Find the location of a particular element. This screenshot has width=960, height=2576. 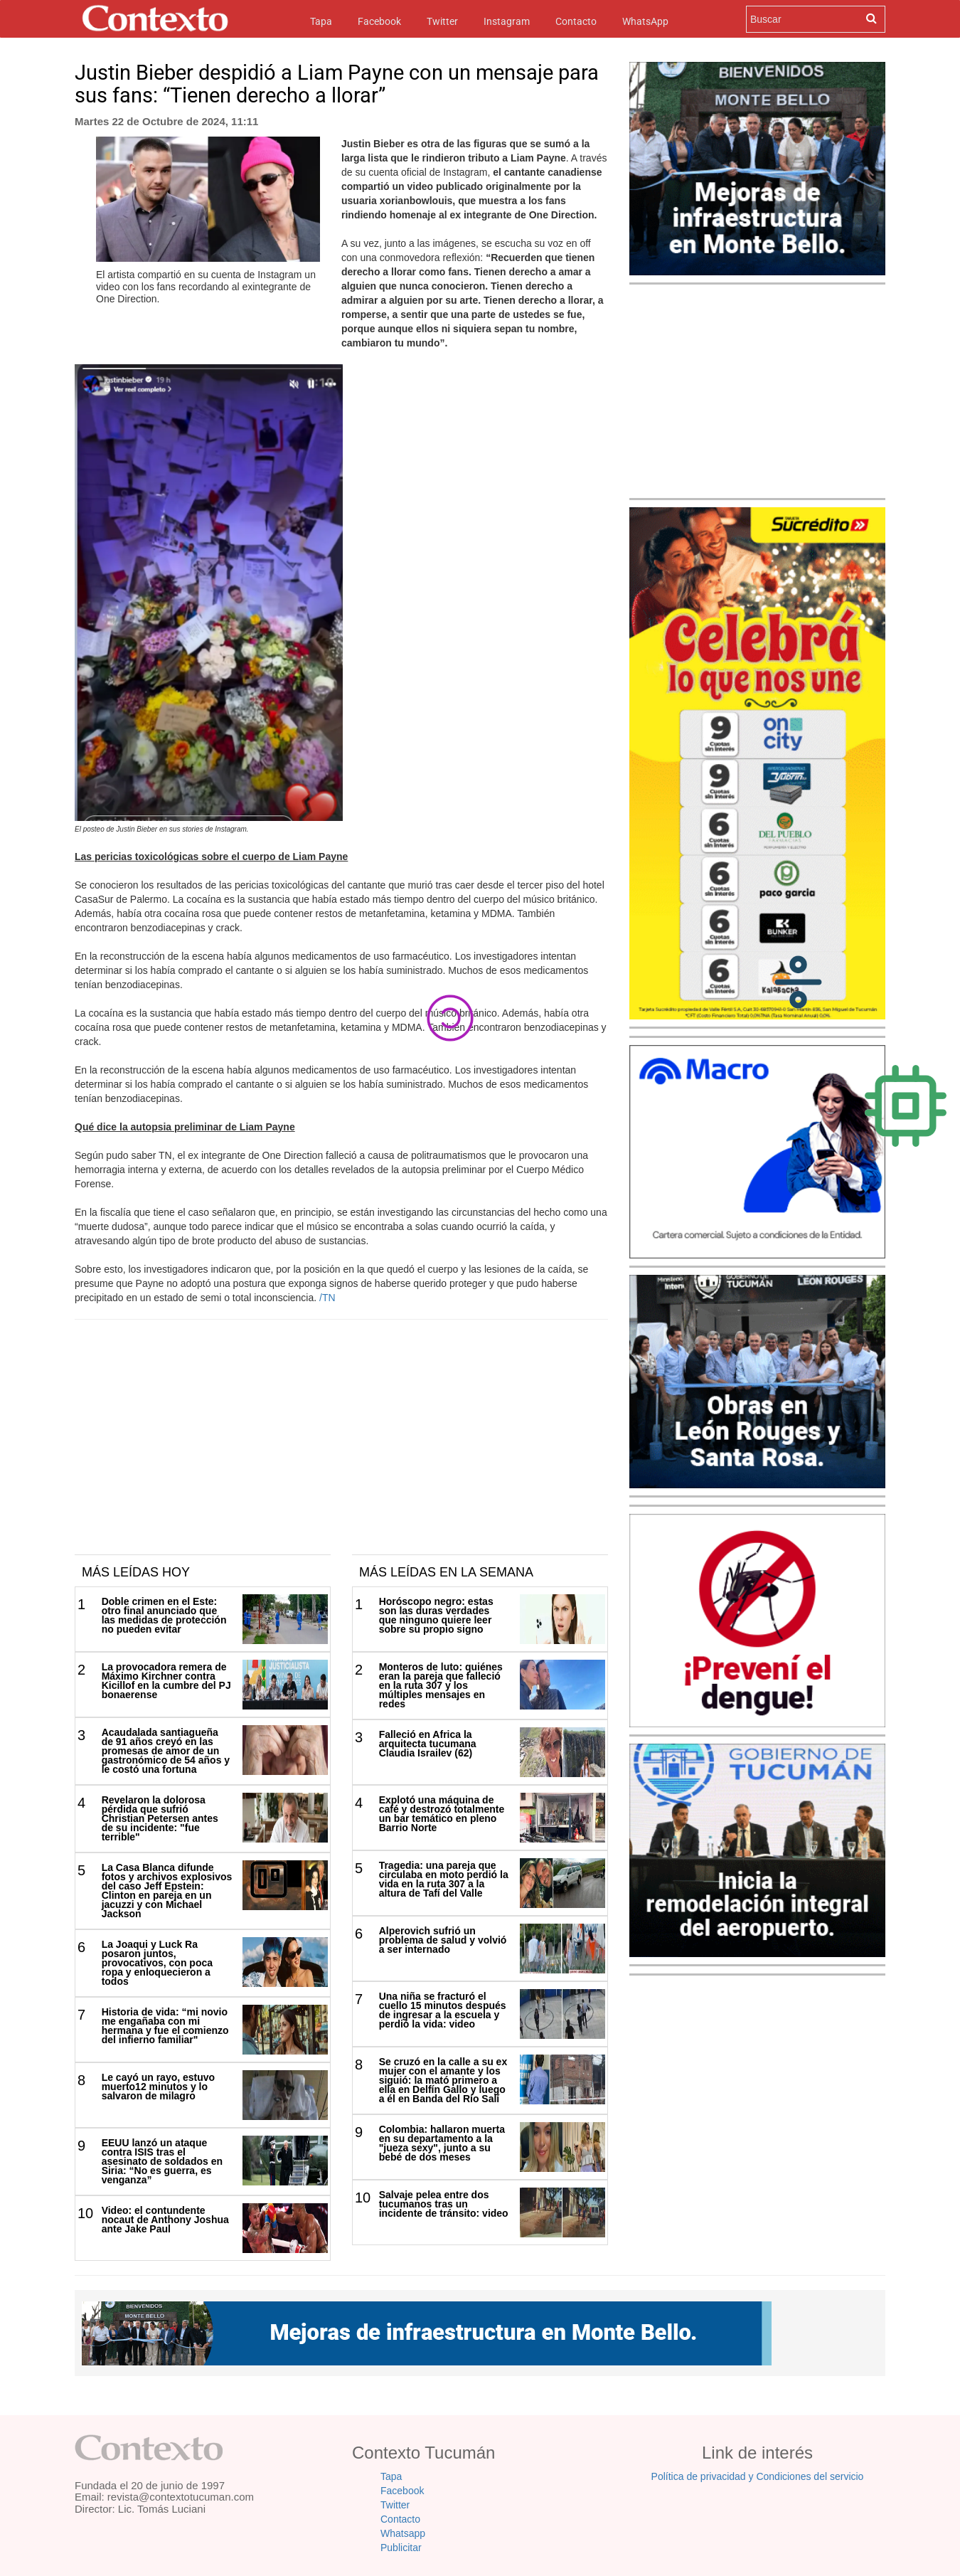

open Trello app is located at coordinates (269, 1880).